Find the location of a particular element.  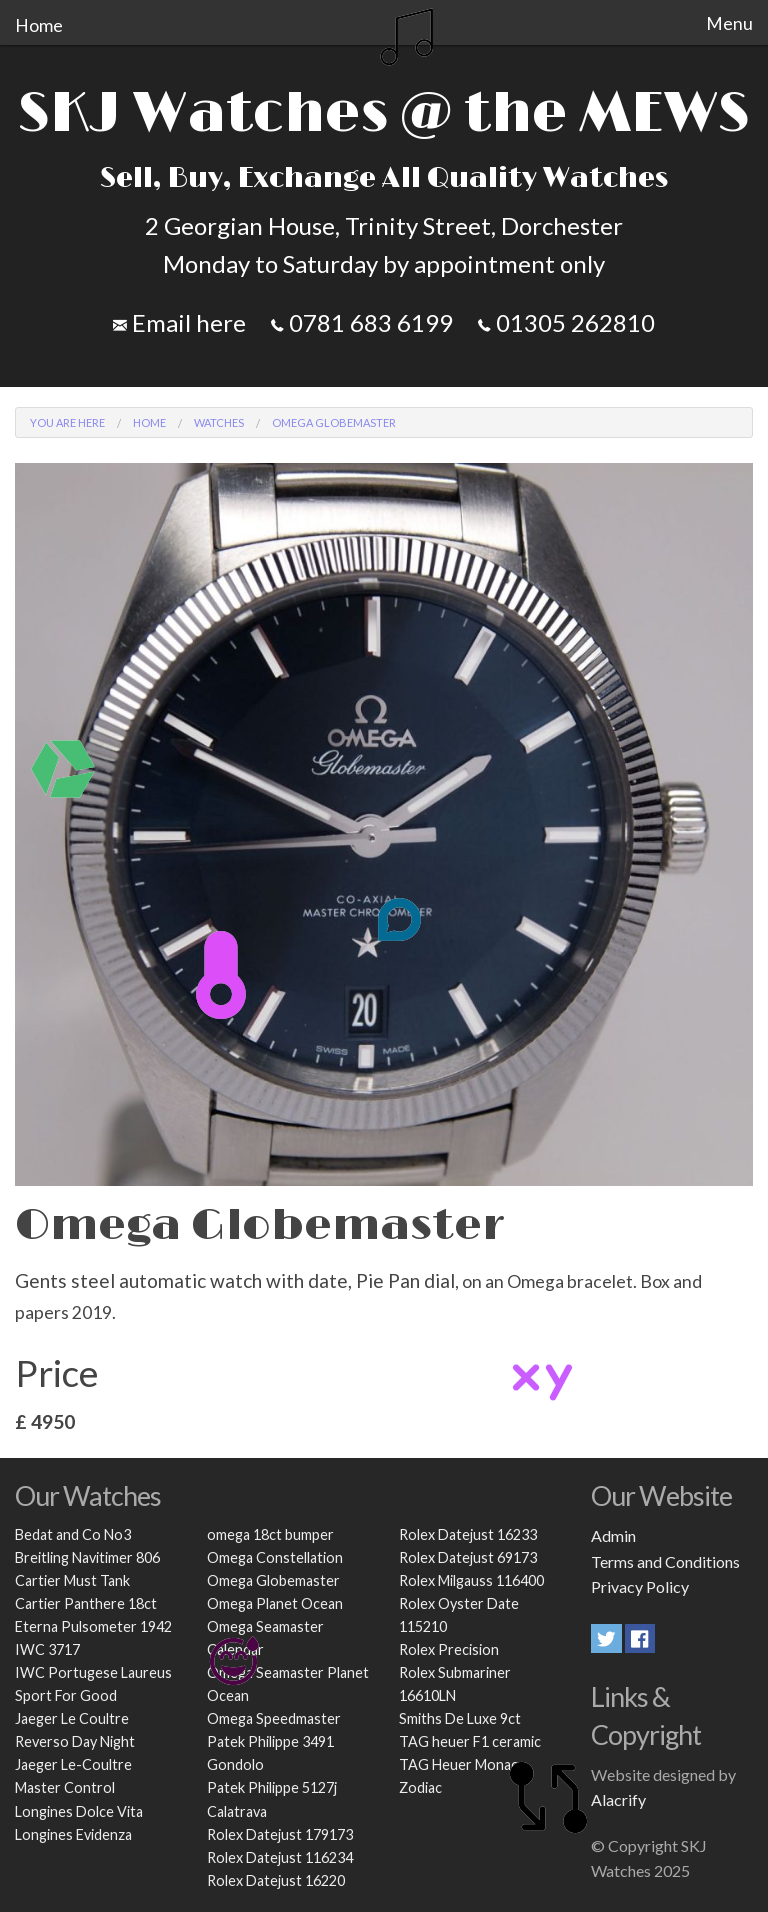

access music or audio playback is located at coordinates (410, 38).